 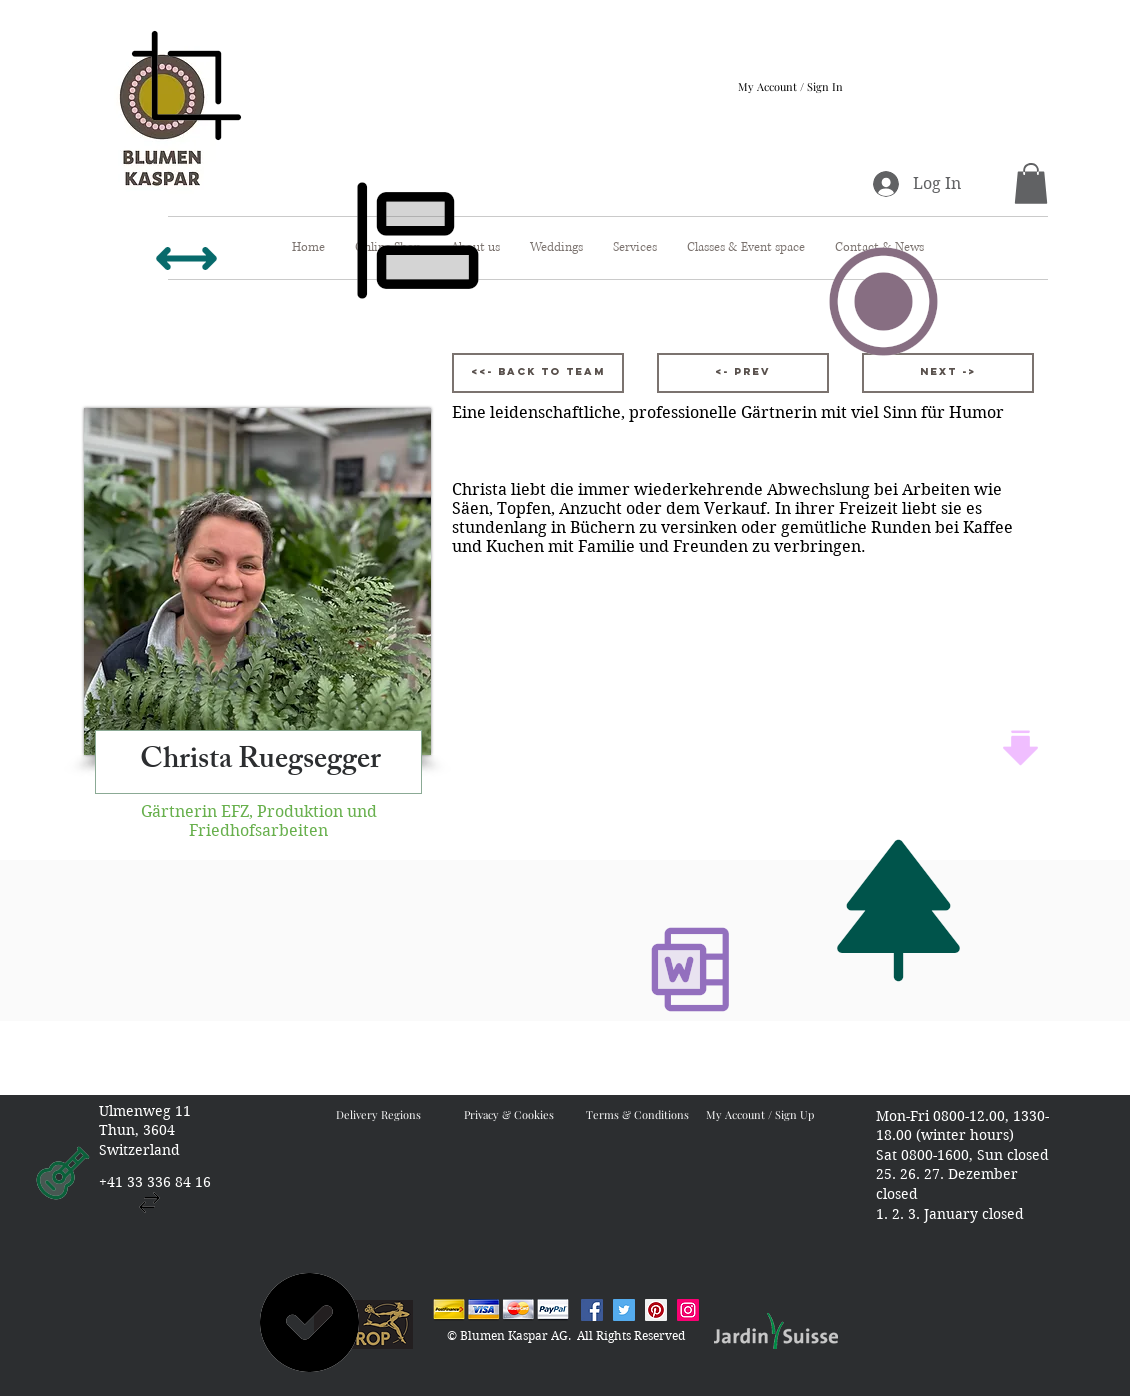 What do you see at coordinates (186, 258) in the screenshot?
I see `adjust width or resize horizontally` at bounding box center [186, 258].